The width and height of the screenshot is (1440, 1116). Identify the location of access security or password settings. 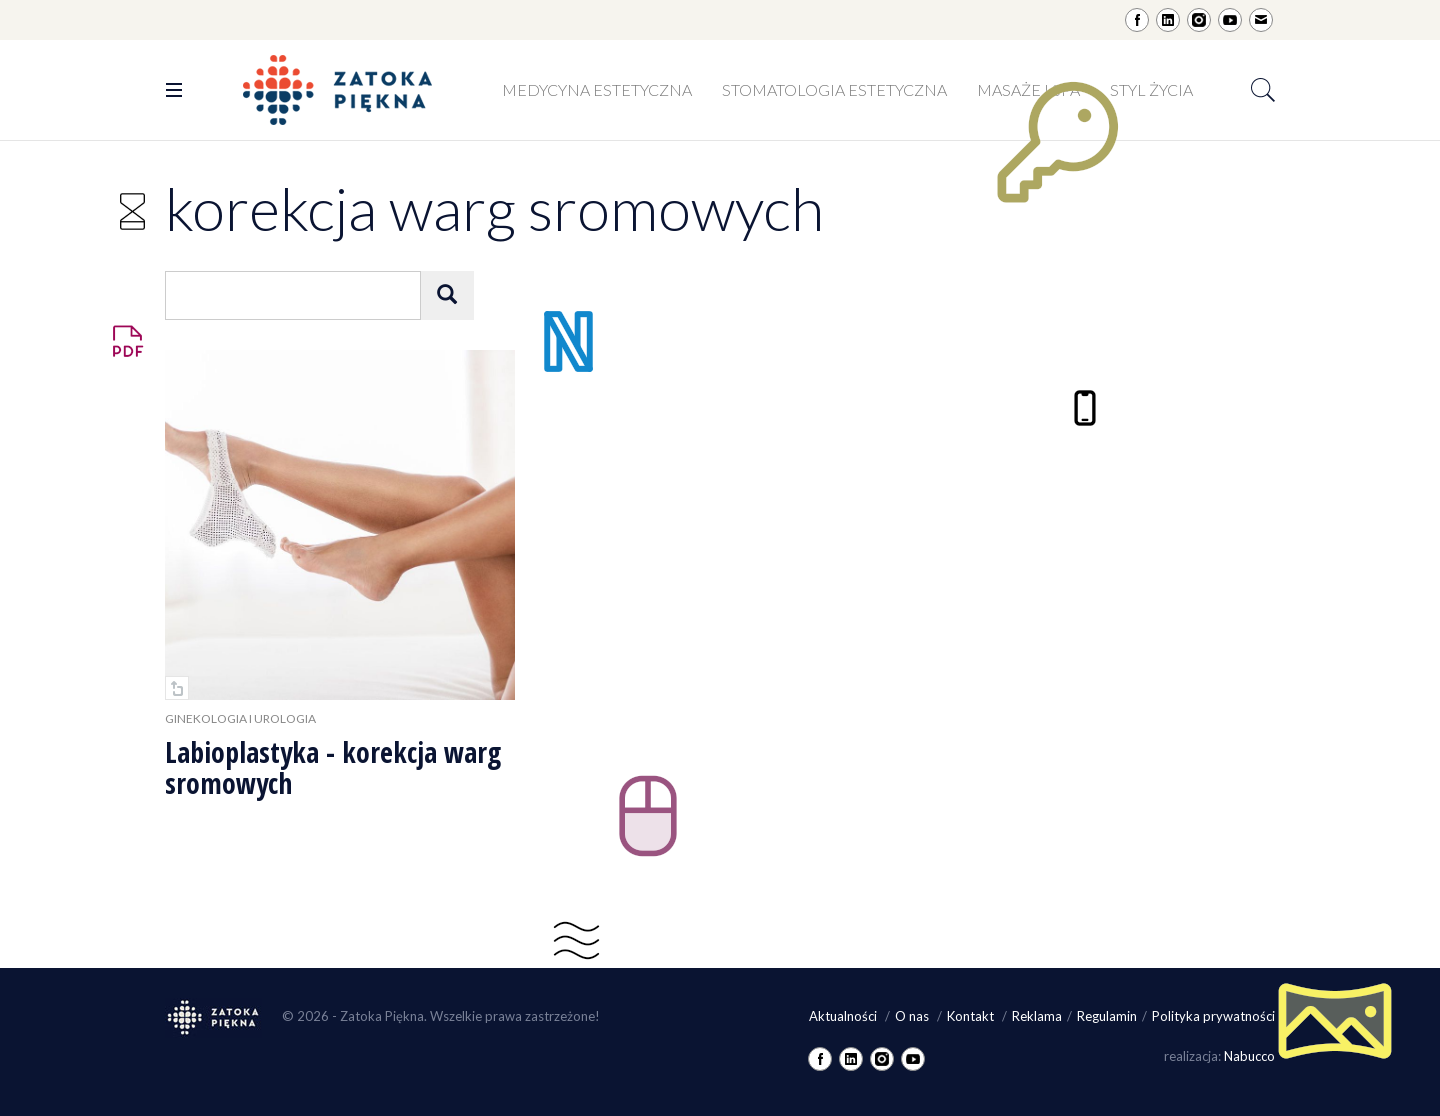
(1055, 144).